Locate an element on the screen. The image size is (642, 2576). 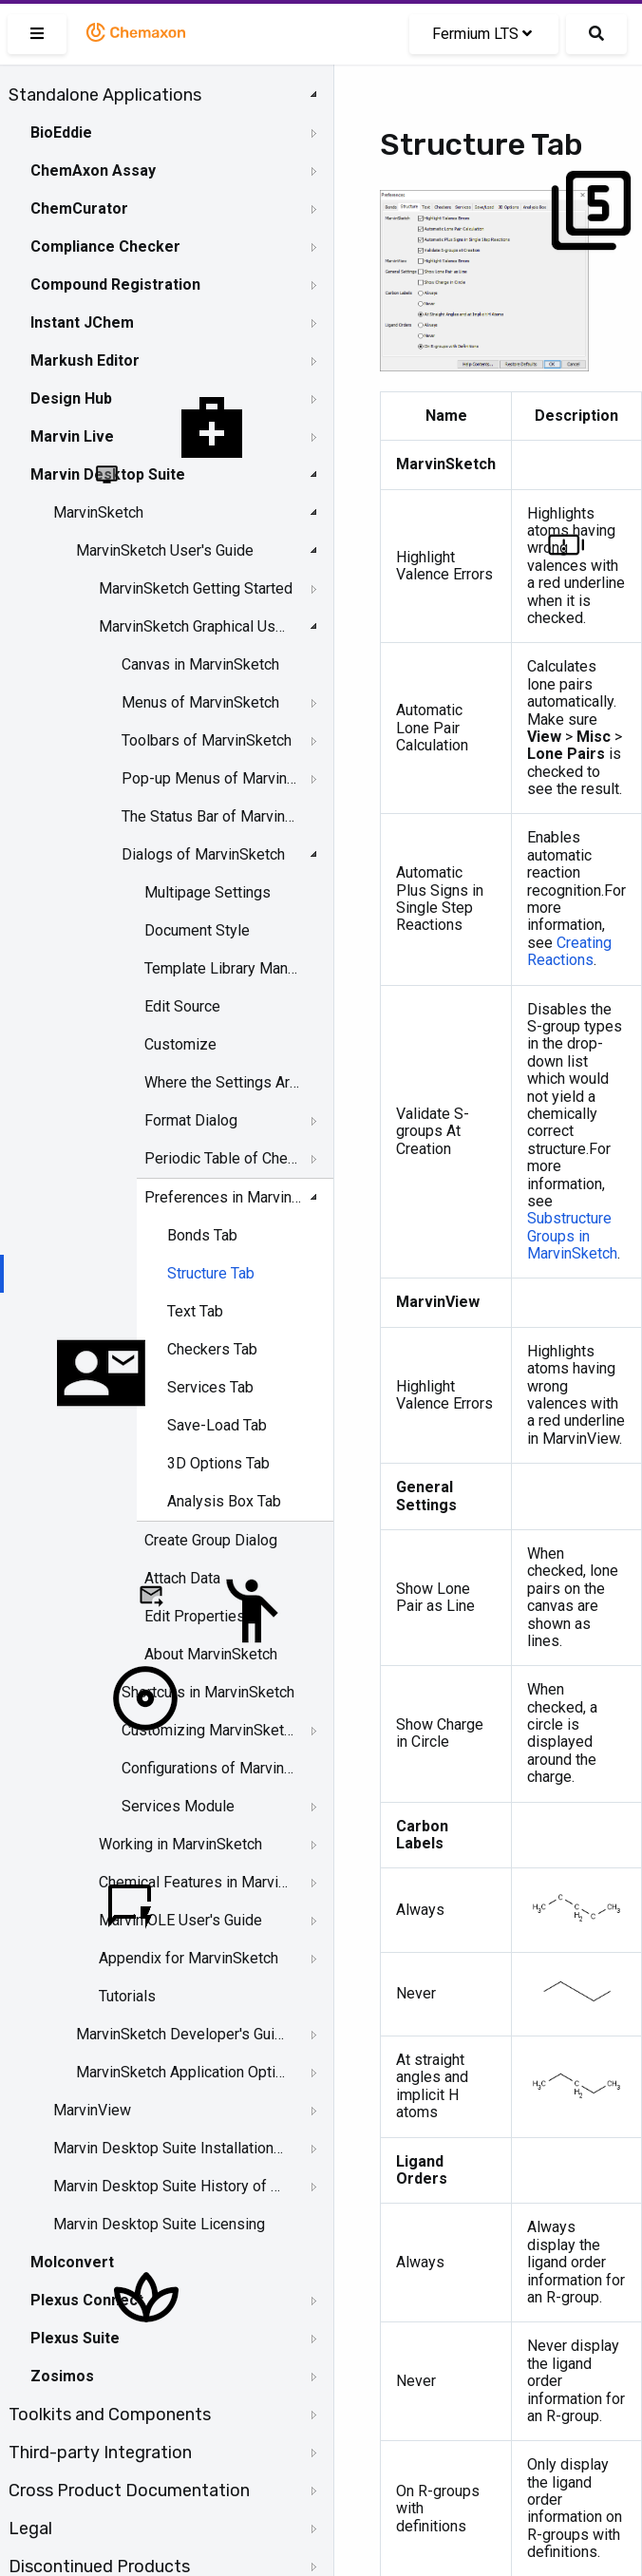
access tv or display settings is located at coordinates (106, 474).